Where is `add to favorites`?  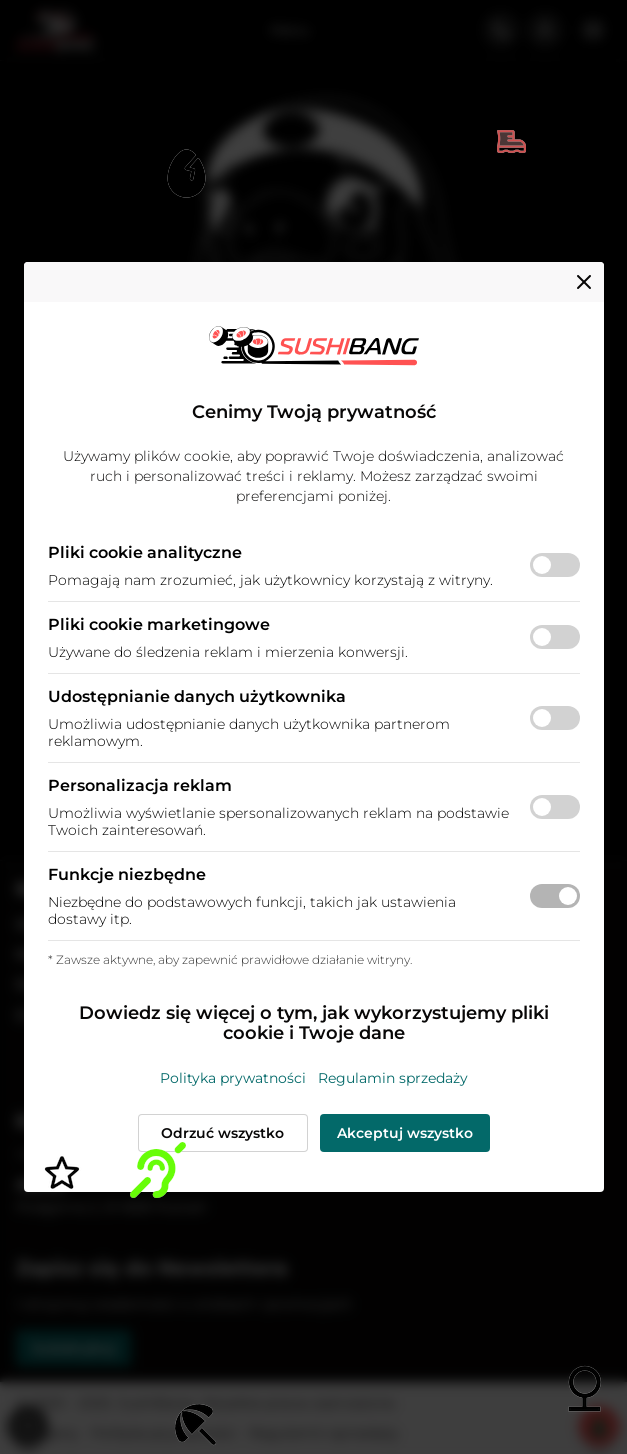 add to favorites is located at coordinates (62, 1173).